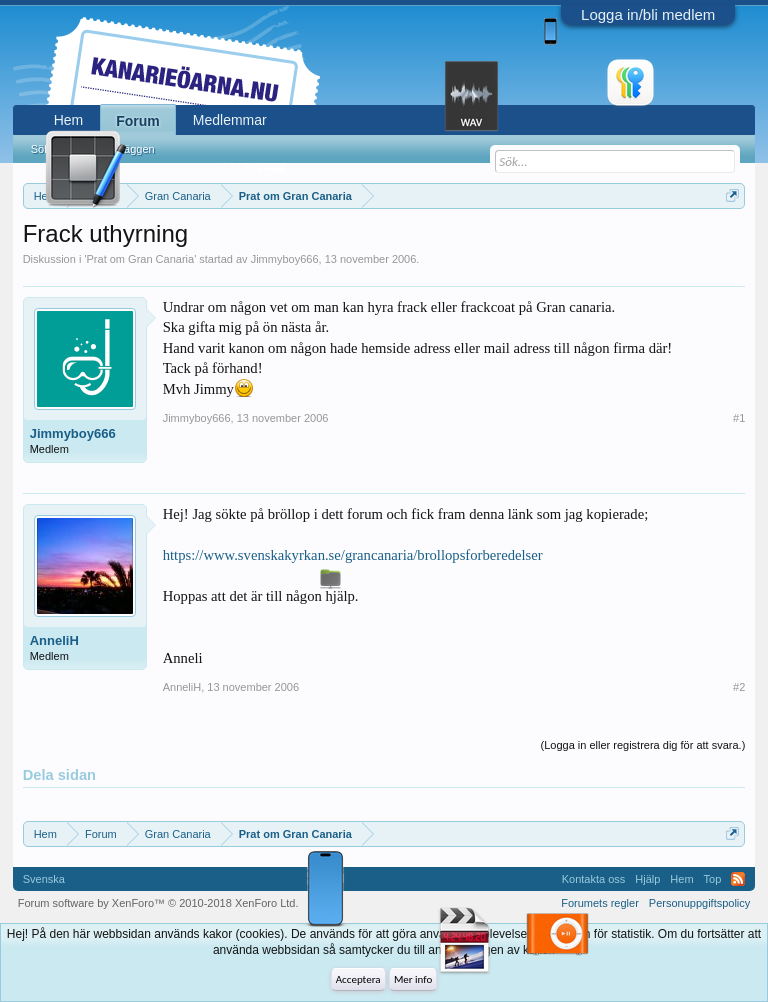 The width and height of the screenshot is (768, 1002). What do you see at coordinates (330, 578) in the screenshot?
I see `access files stored on a remote server` at bounding box center [330, 578].